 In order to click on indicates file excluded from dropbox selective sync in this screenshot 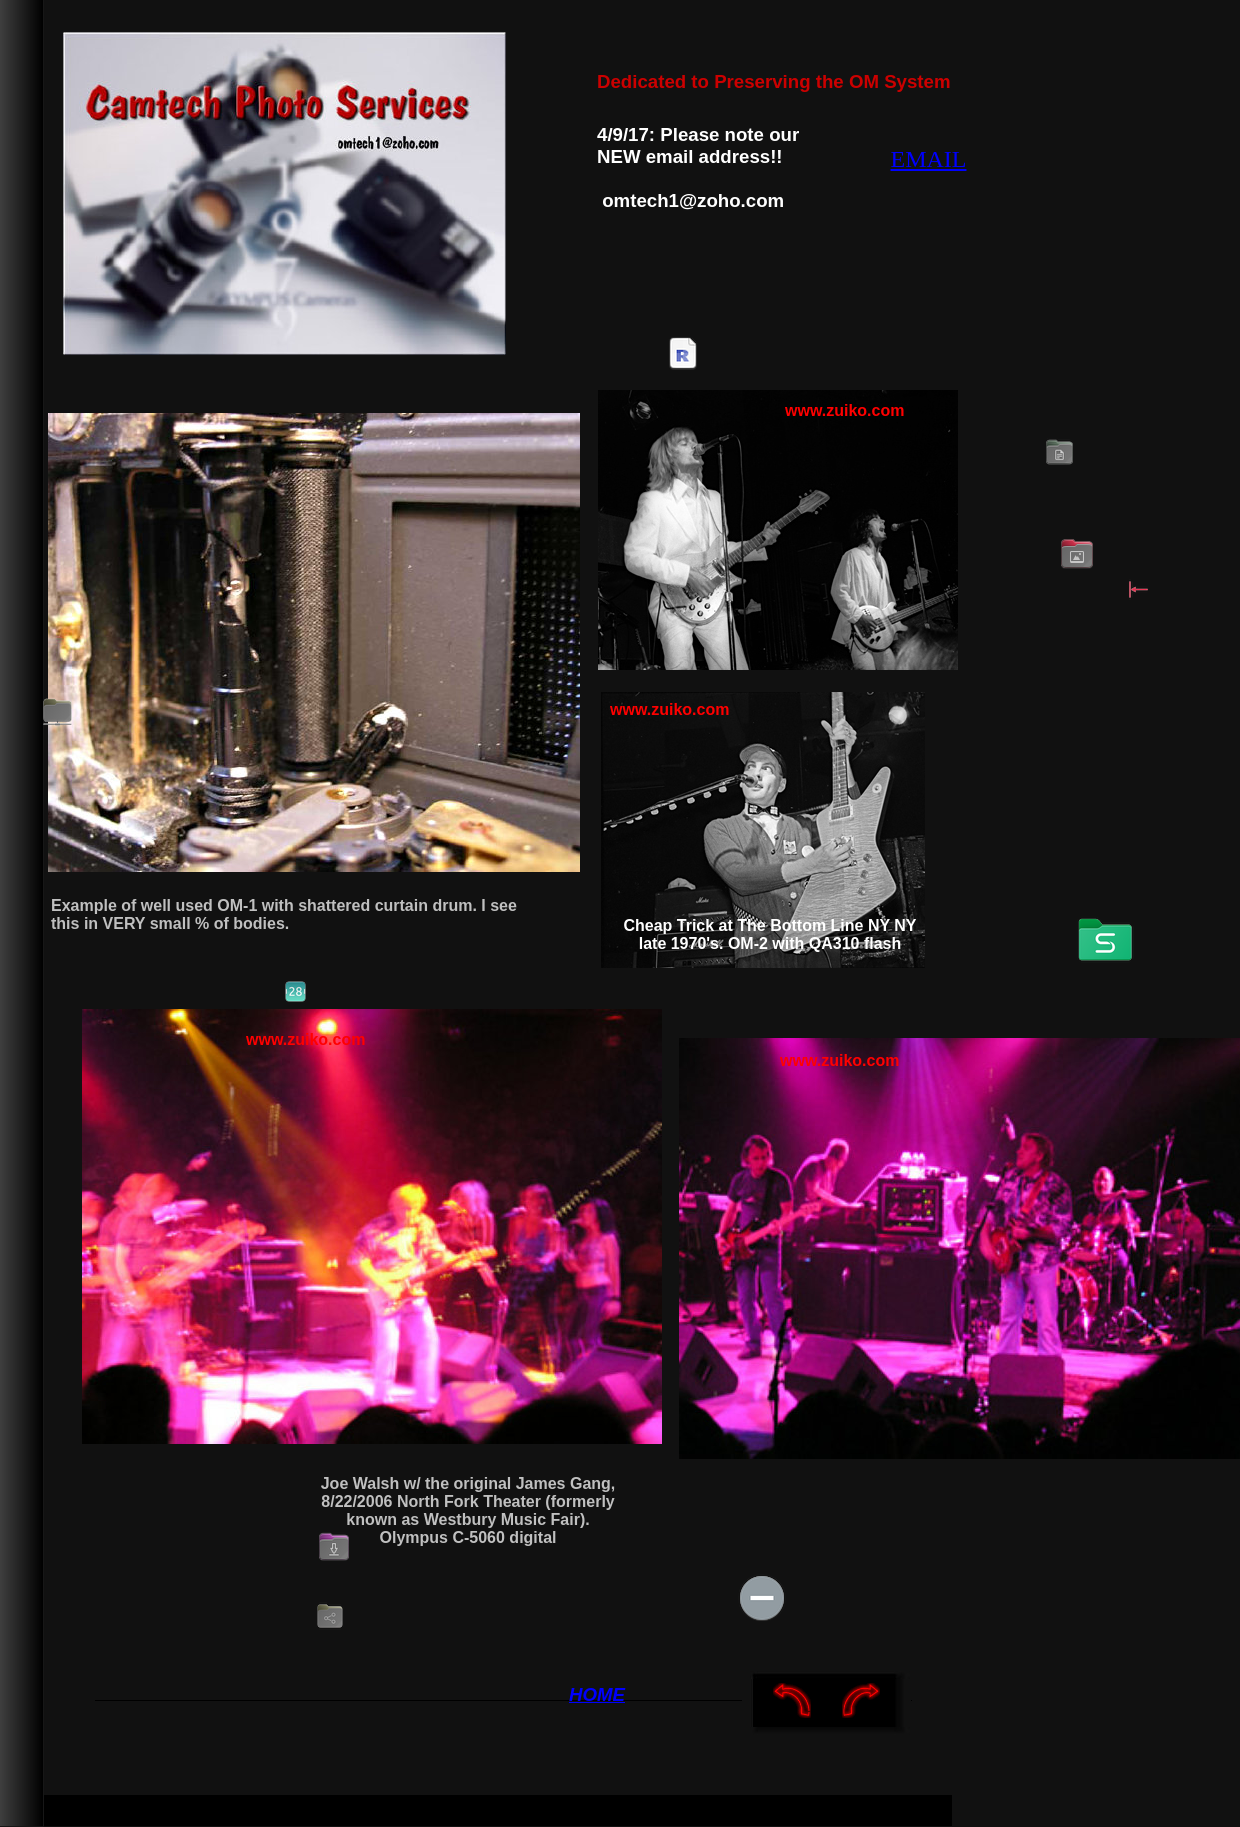, I will do `click(762, 1598)`.